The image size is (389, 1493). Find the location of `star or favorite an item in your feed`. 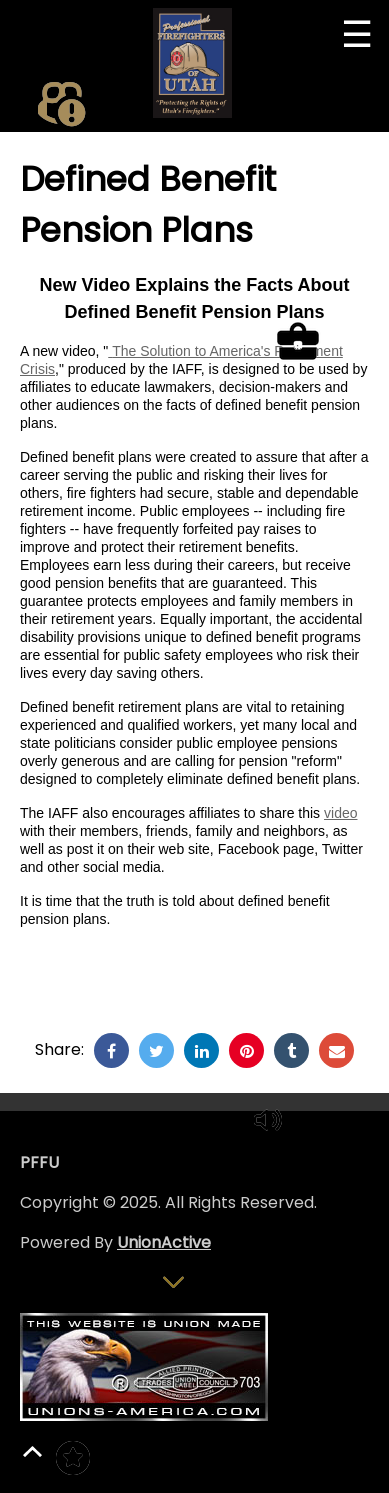

star or favorite an item in your feed is located at coordinates (73, 1458).